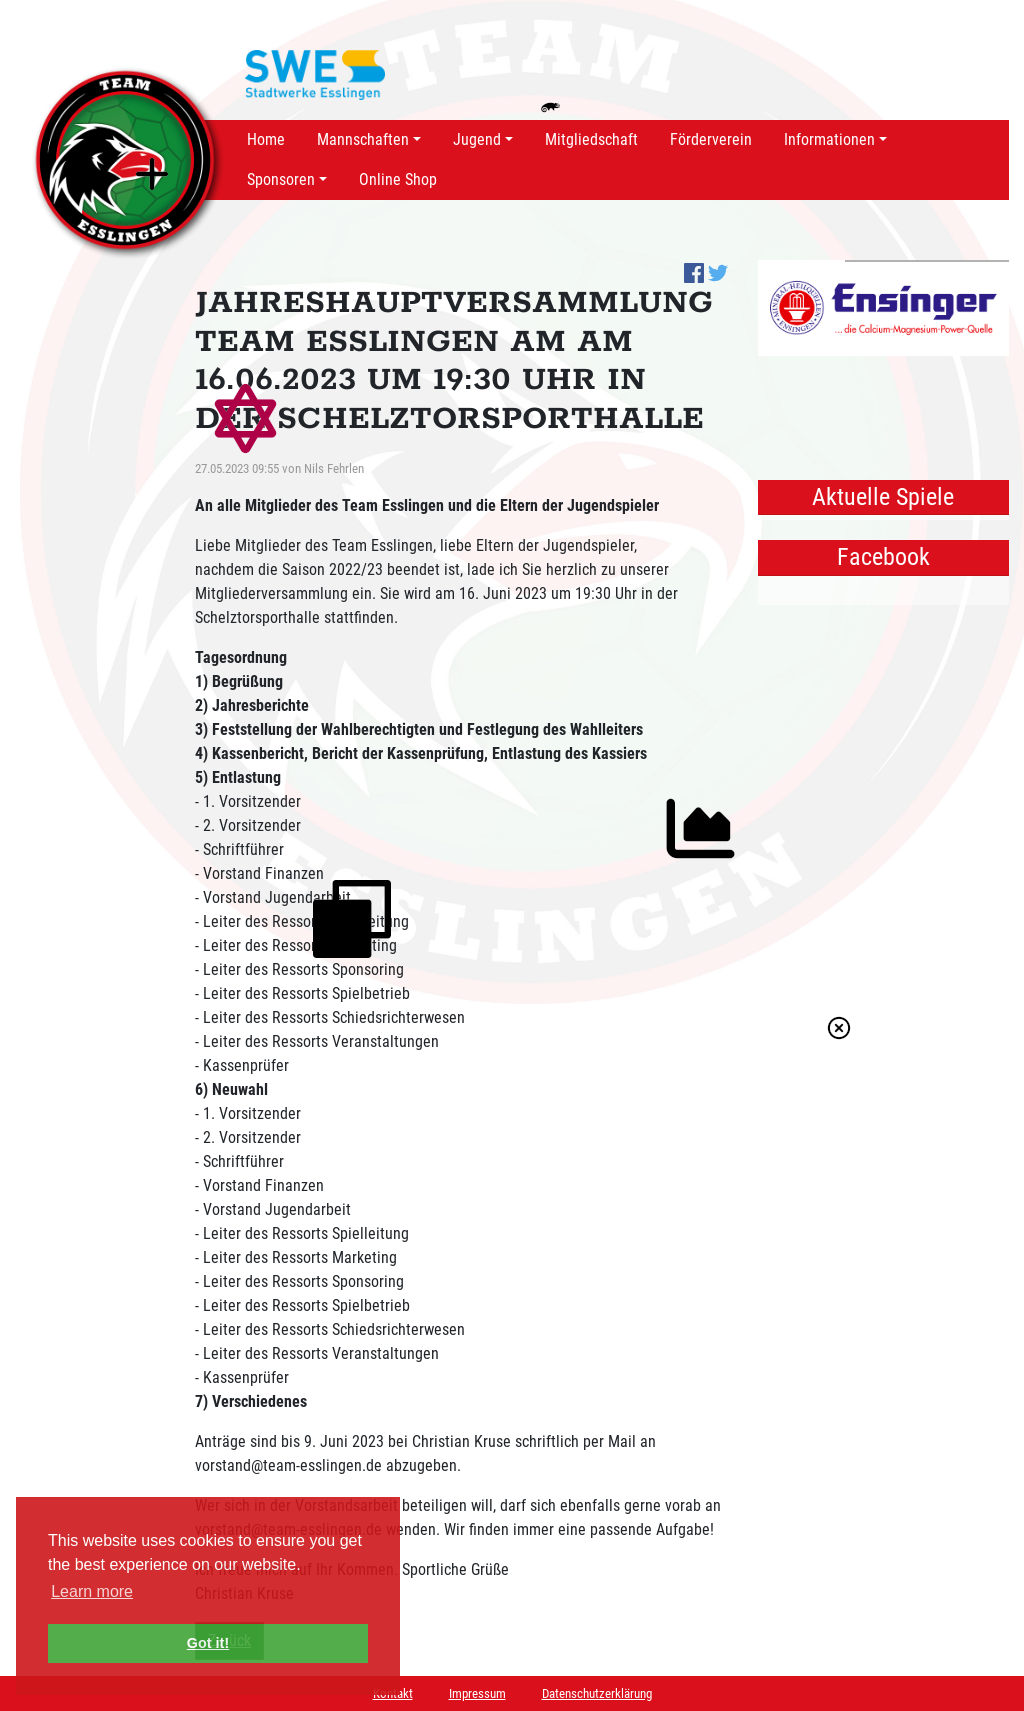  I want to click on openSUSE Linux distribution logo, so click(550, 107).